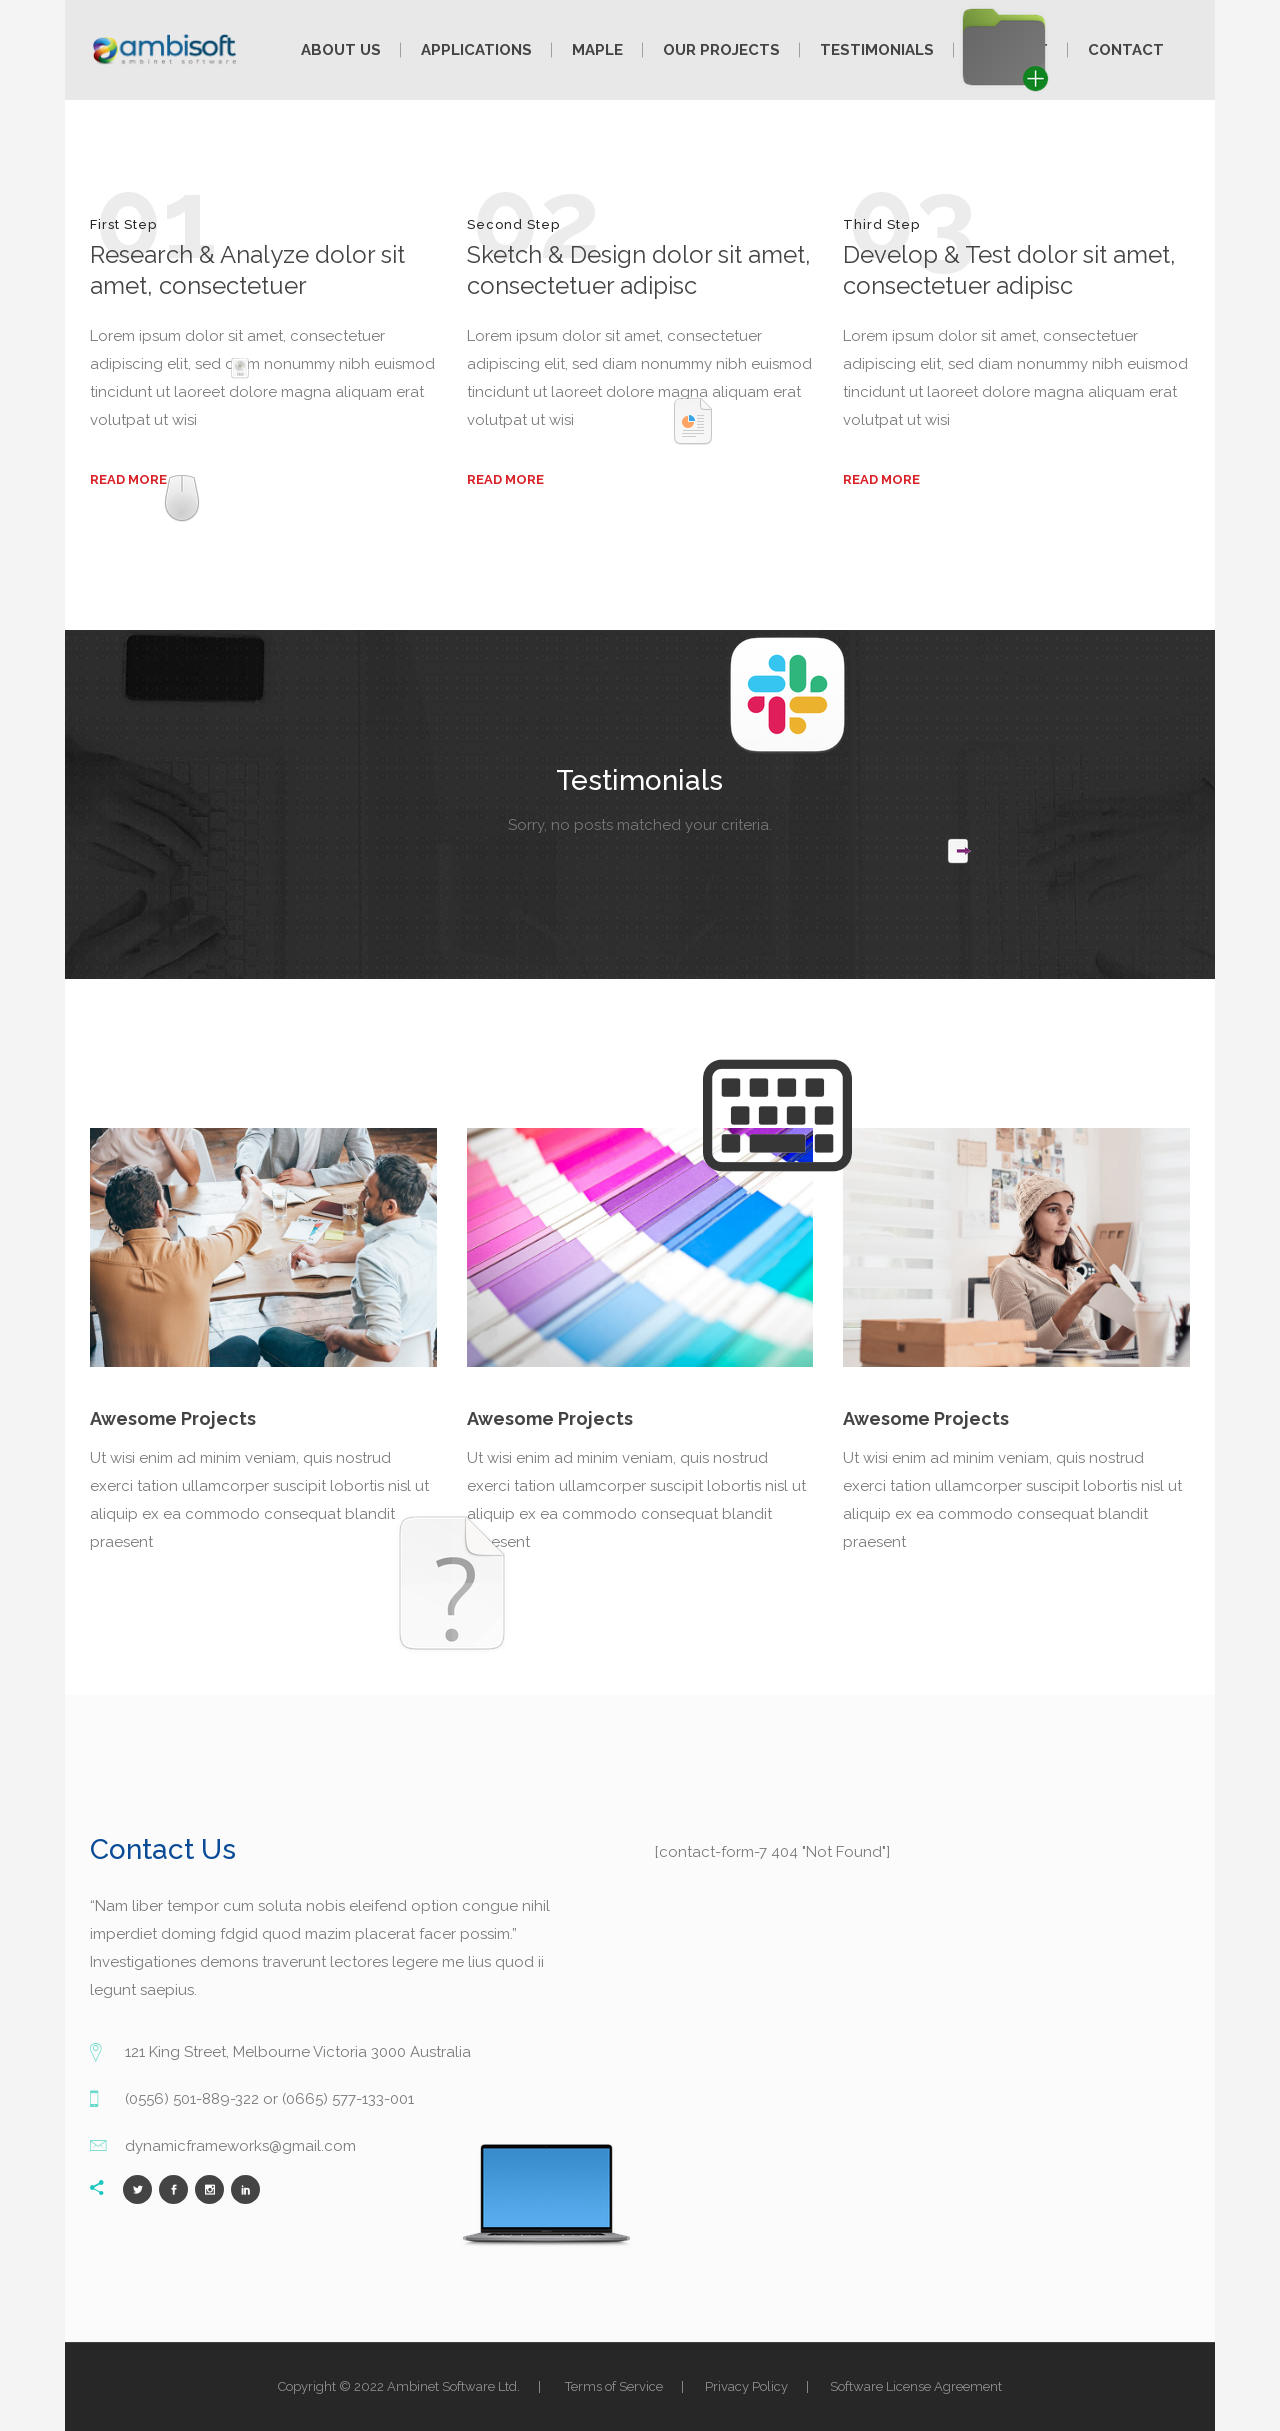 This screenshot has height=2431, width=1280. I want to click on open a presentation file, so click(693, 421).